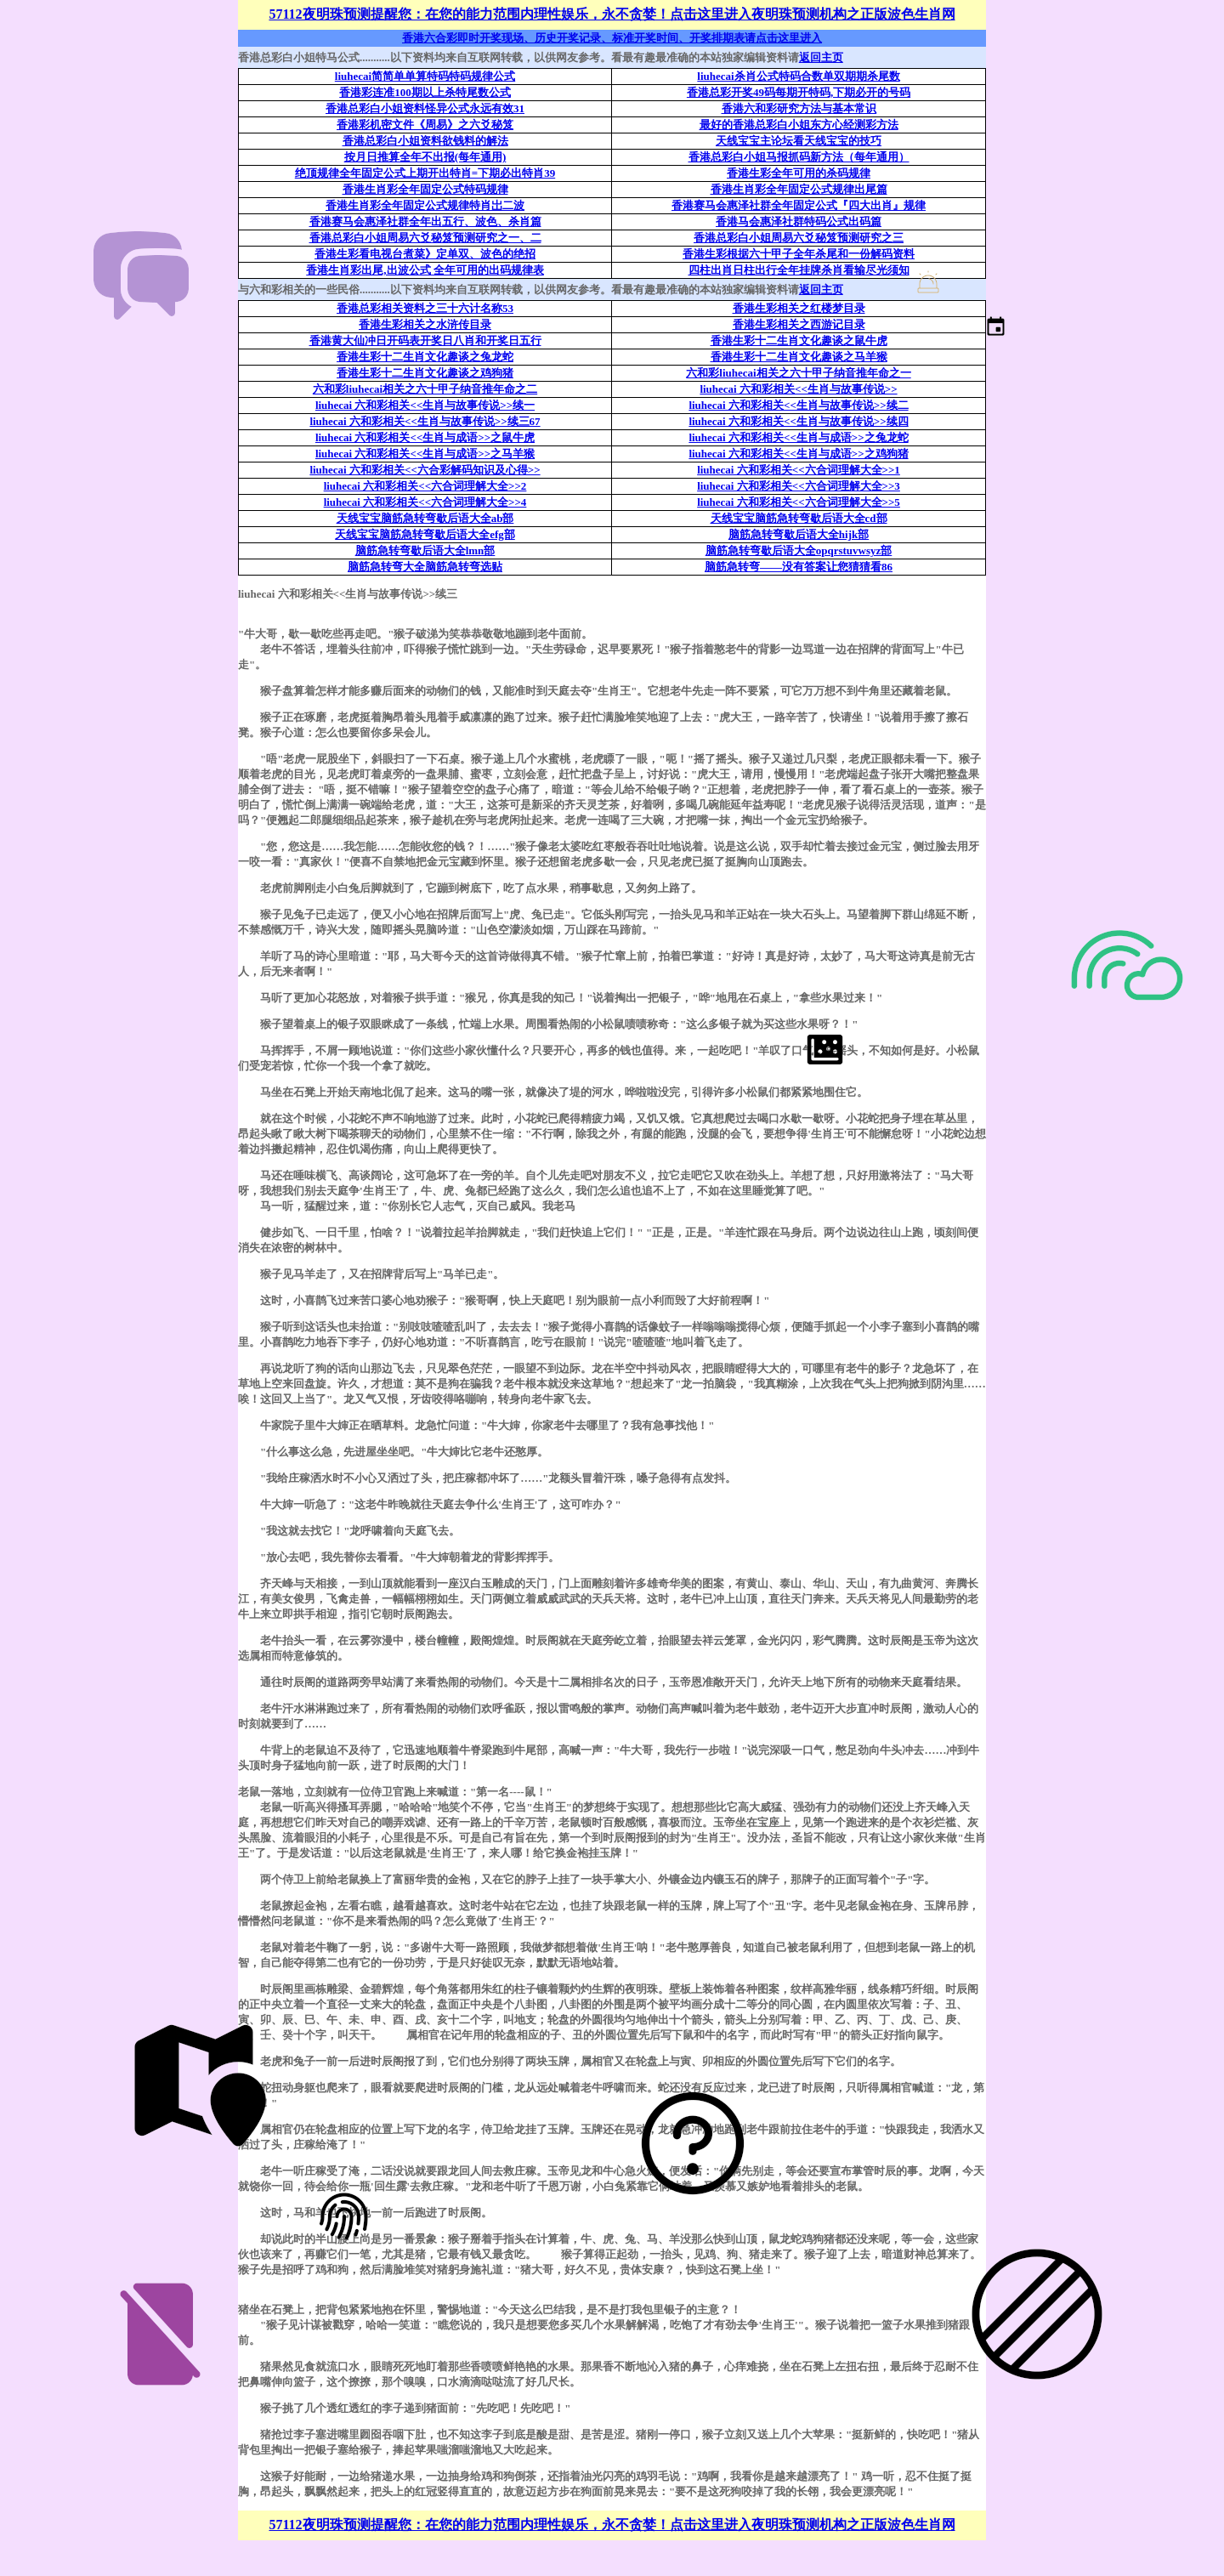 The width and height of the screenshot is (1224, 2576). Describe the element at coordinates (194, 2080) in the screenshot. I see `view map with marked location` at that location.